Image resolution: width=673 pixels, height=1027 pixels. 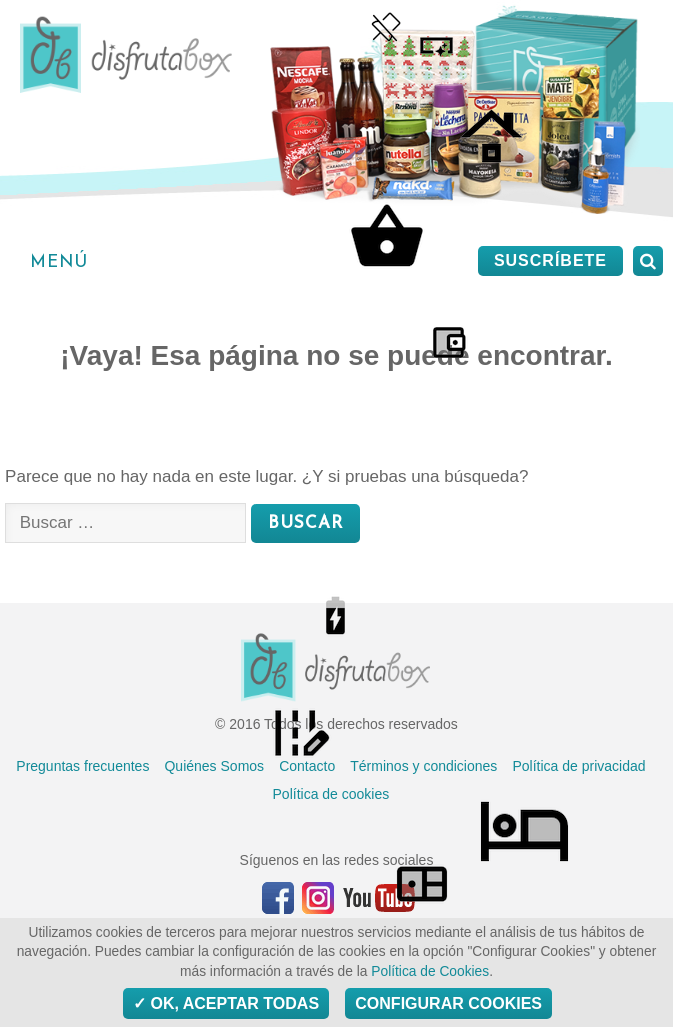 I want to click on view bento box or meal options, so click(x=422, y=884).